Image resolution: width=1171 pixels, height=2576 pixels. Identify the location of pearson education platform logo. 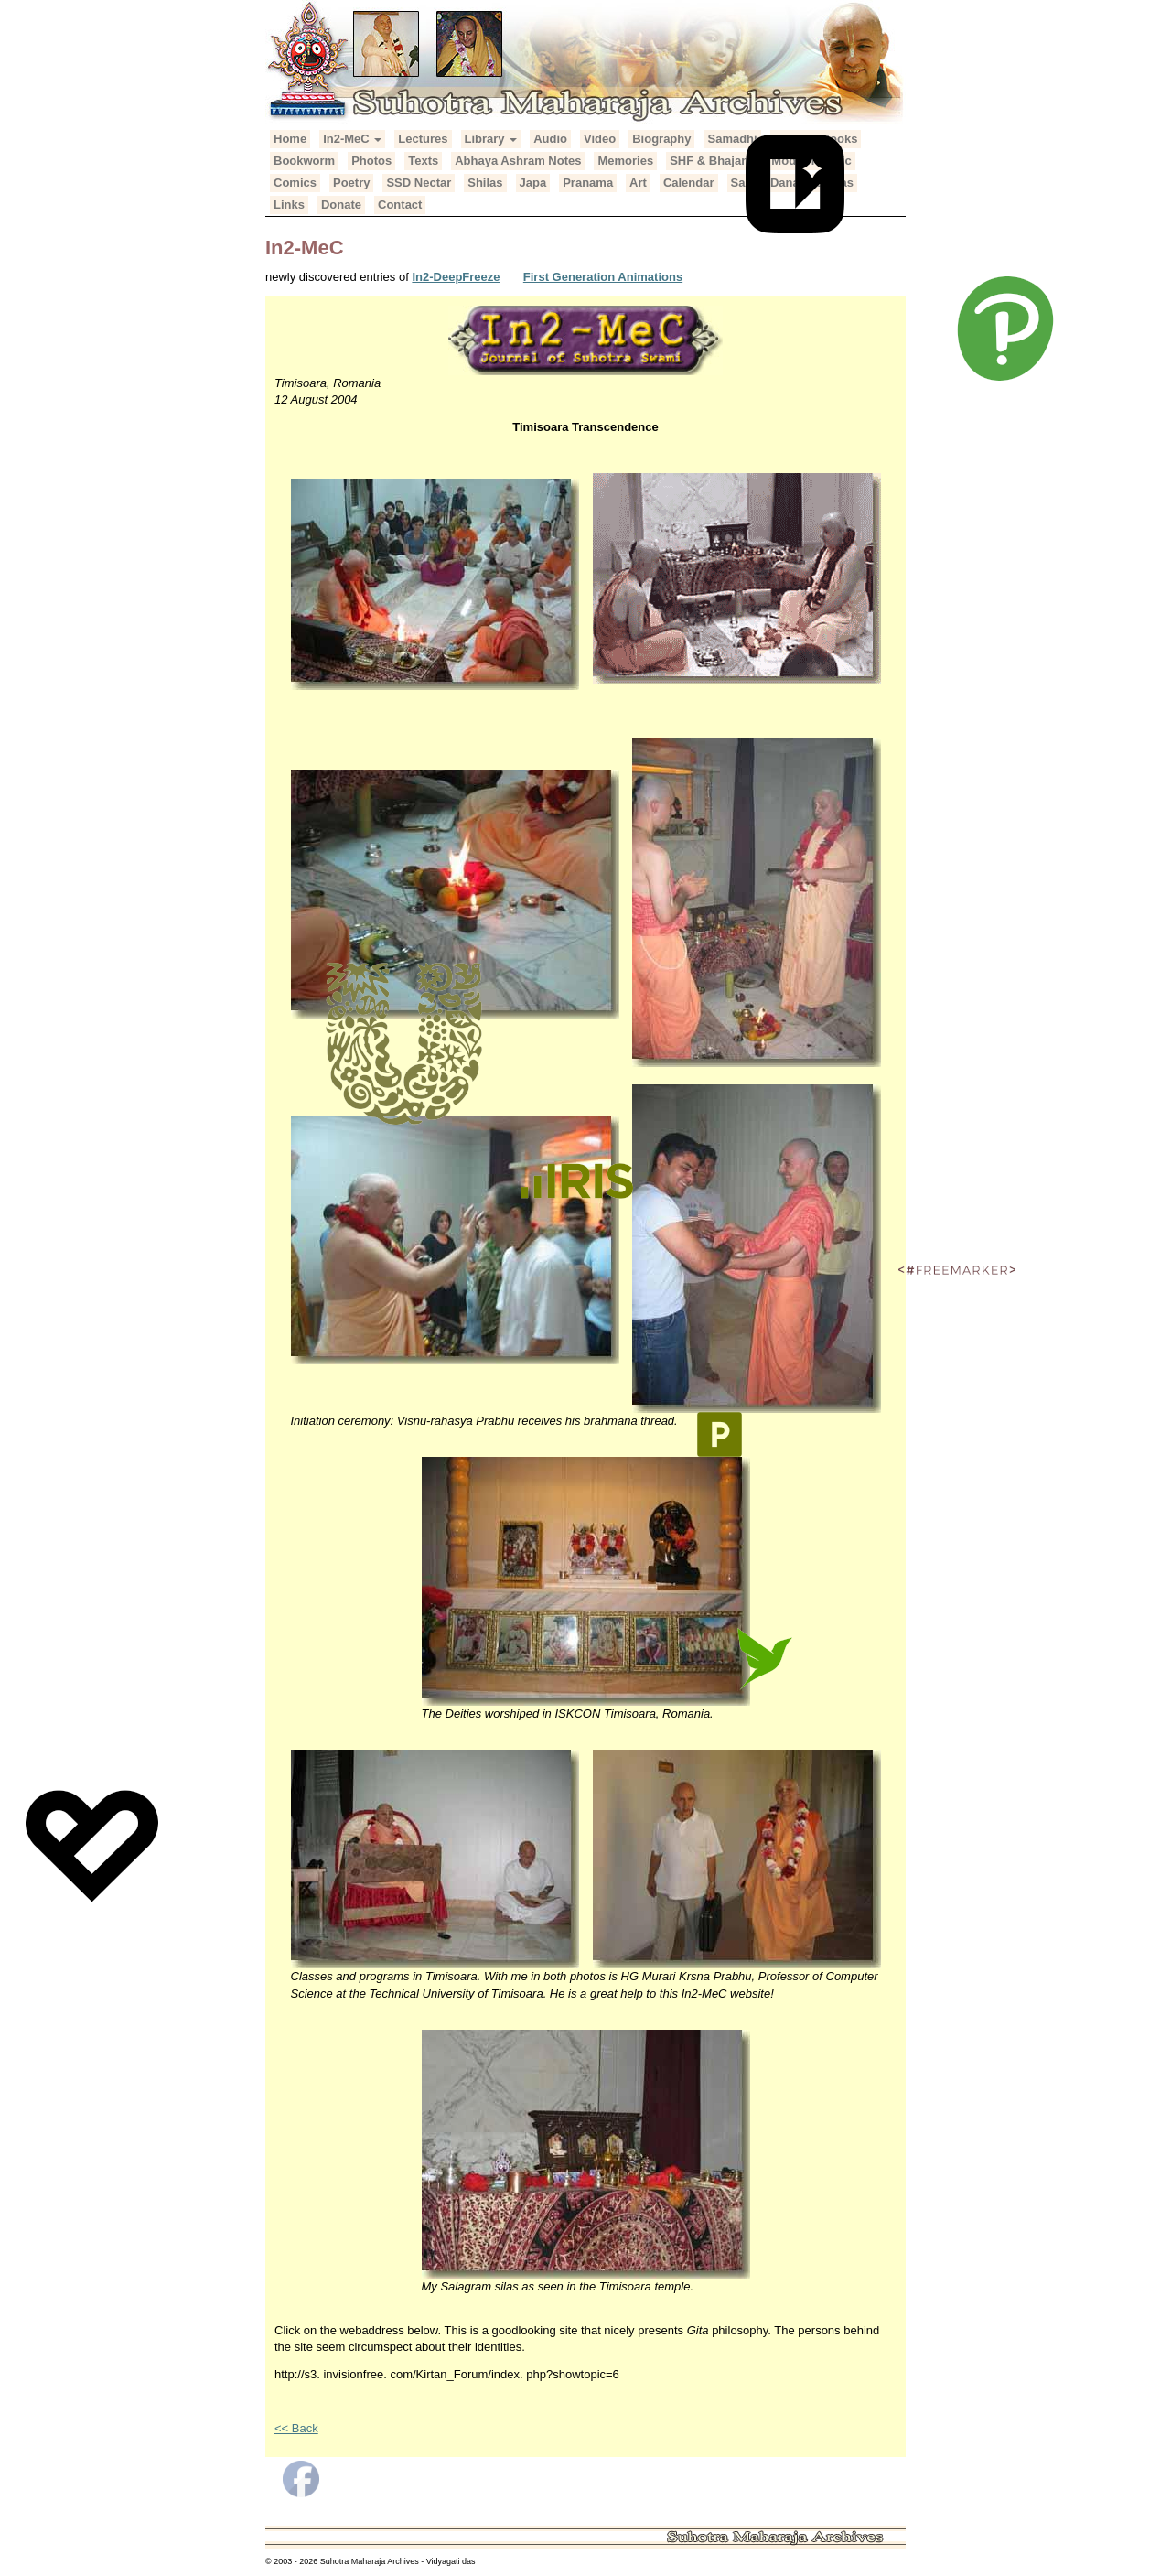
(1005, 329).